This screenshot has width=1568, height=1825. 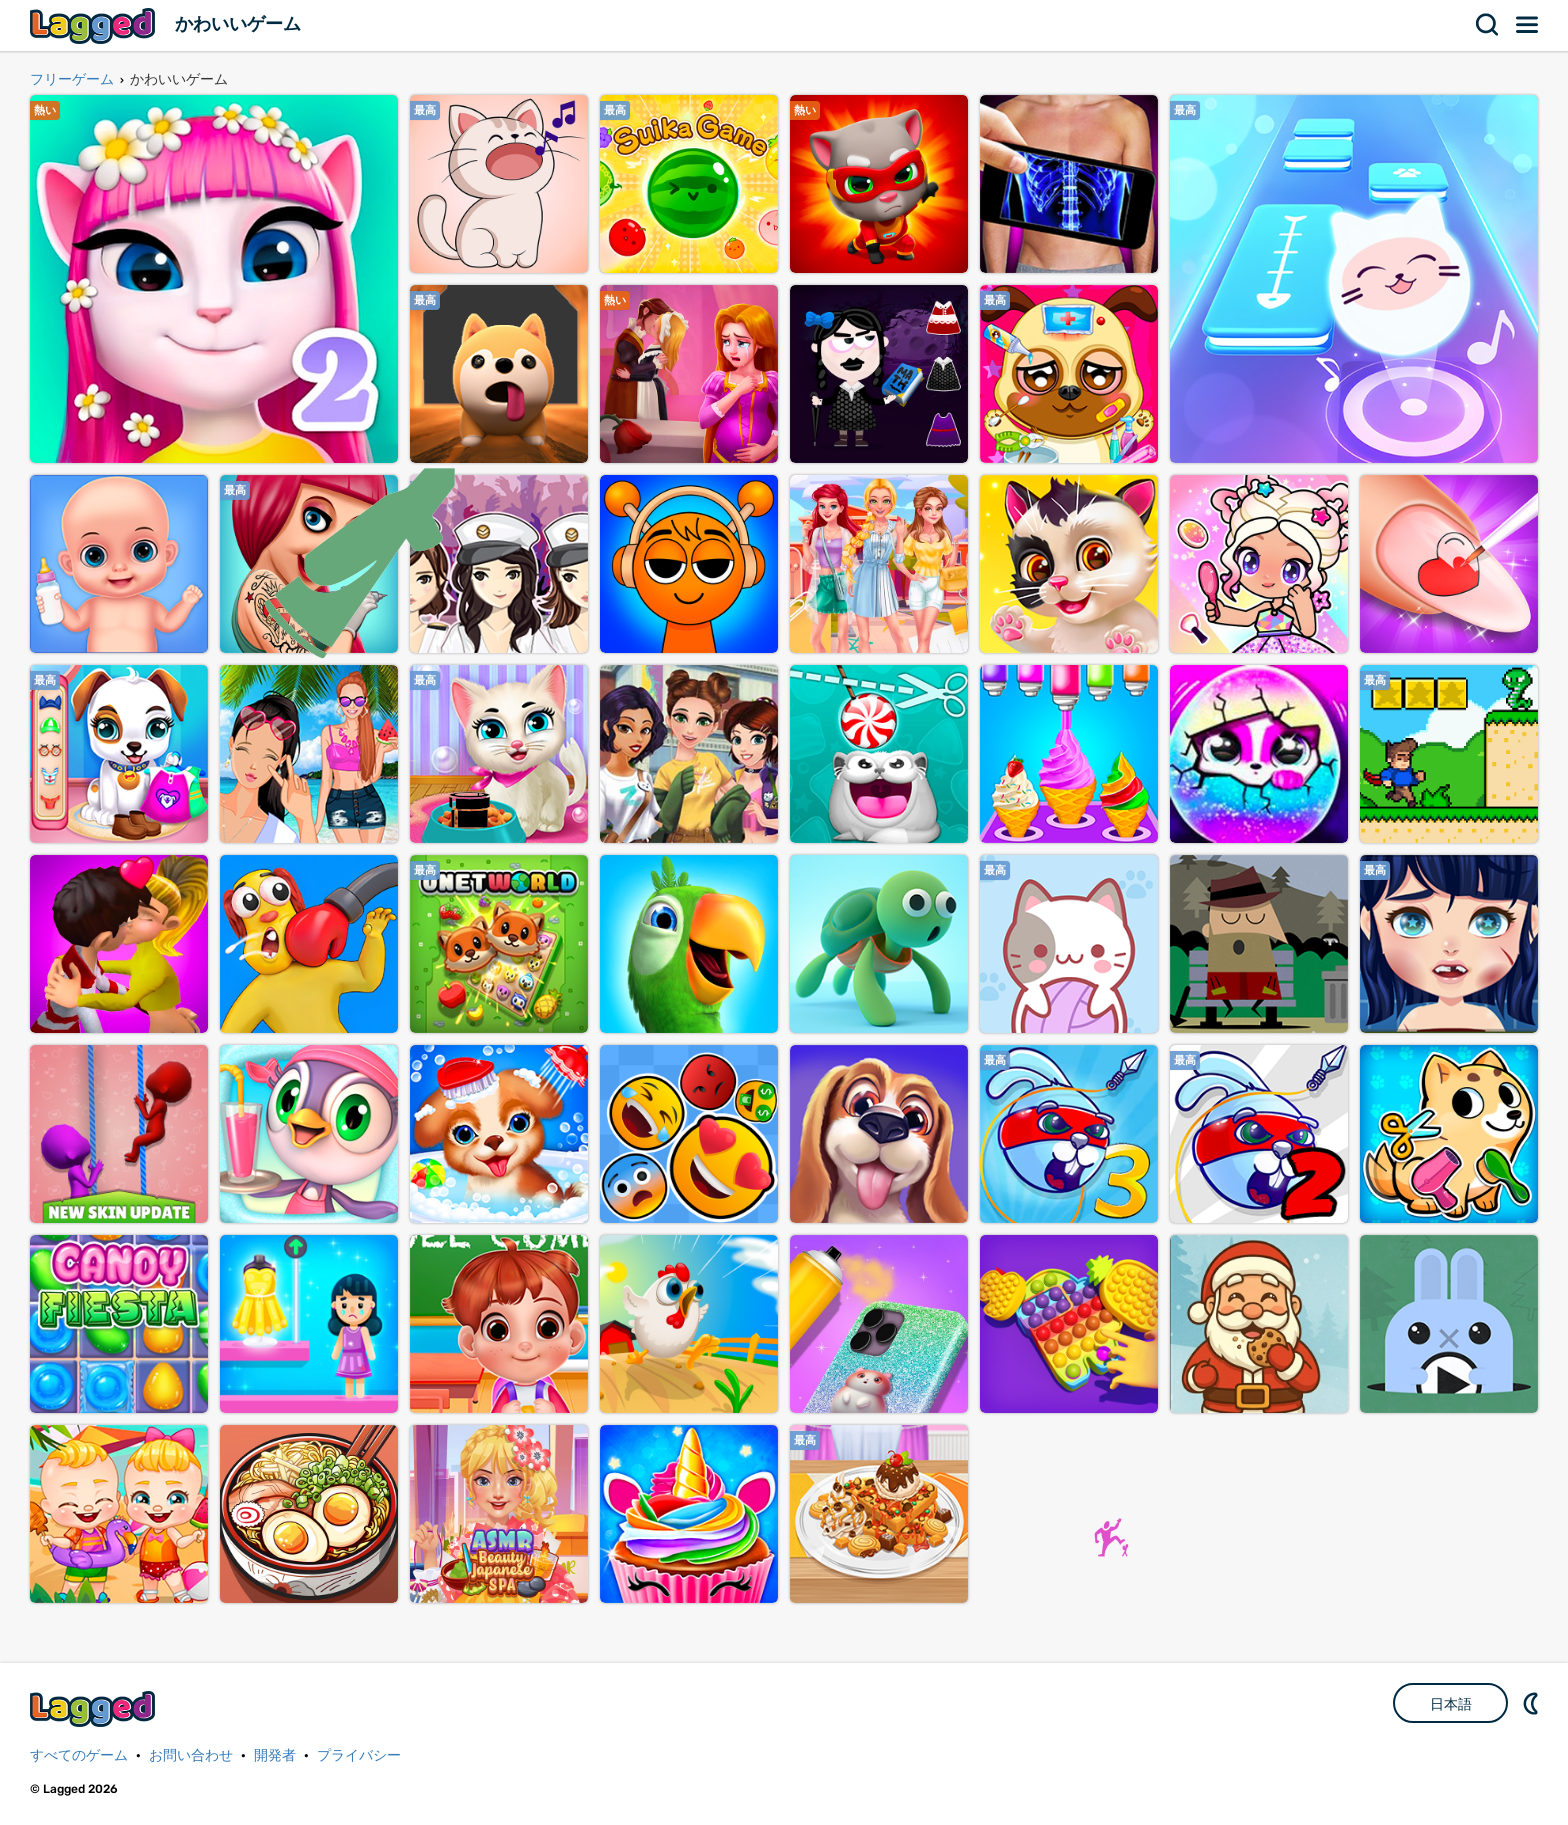 What do you see at coordinates (469, 806) in the screenshot?
I see `warp or teleport to another location` at bounding box center [469, 806].